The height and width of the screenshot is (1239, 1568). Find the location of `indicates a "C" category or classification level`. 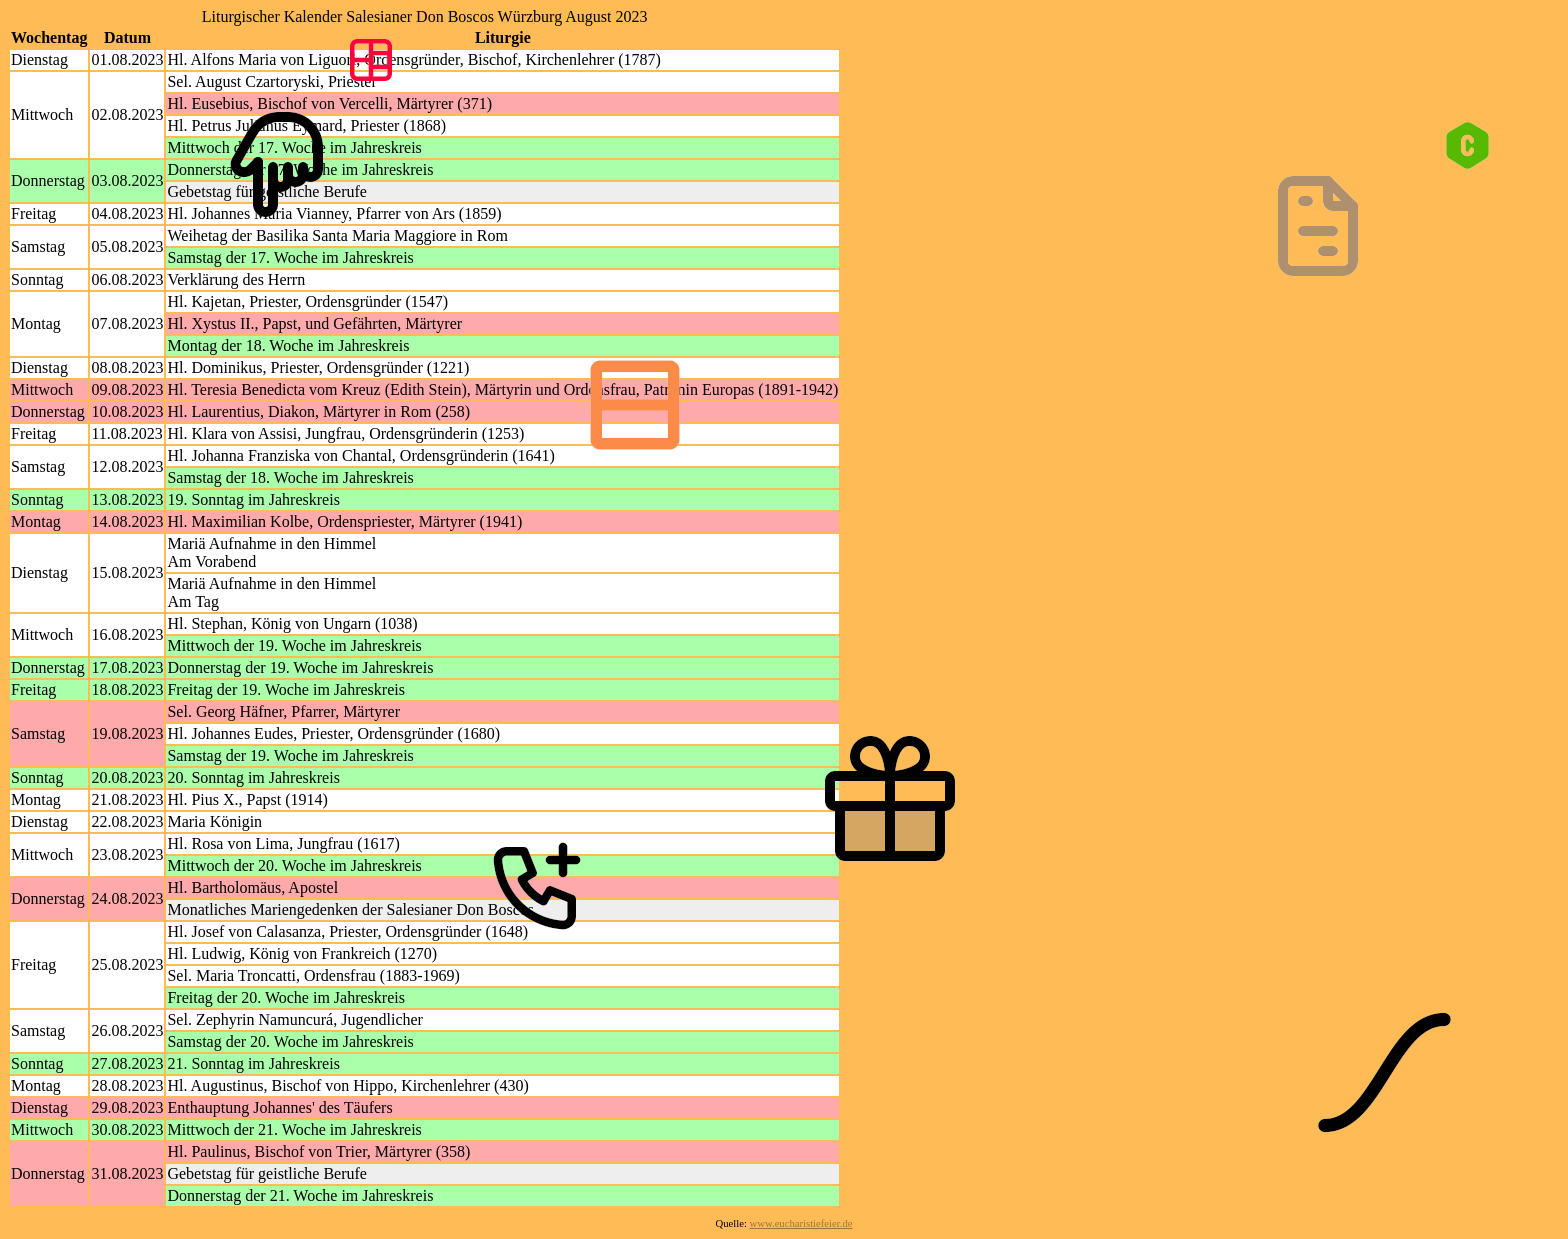

indicates a "C" category or classification level is located at coordinates (1467, 145).